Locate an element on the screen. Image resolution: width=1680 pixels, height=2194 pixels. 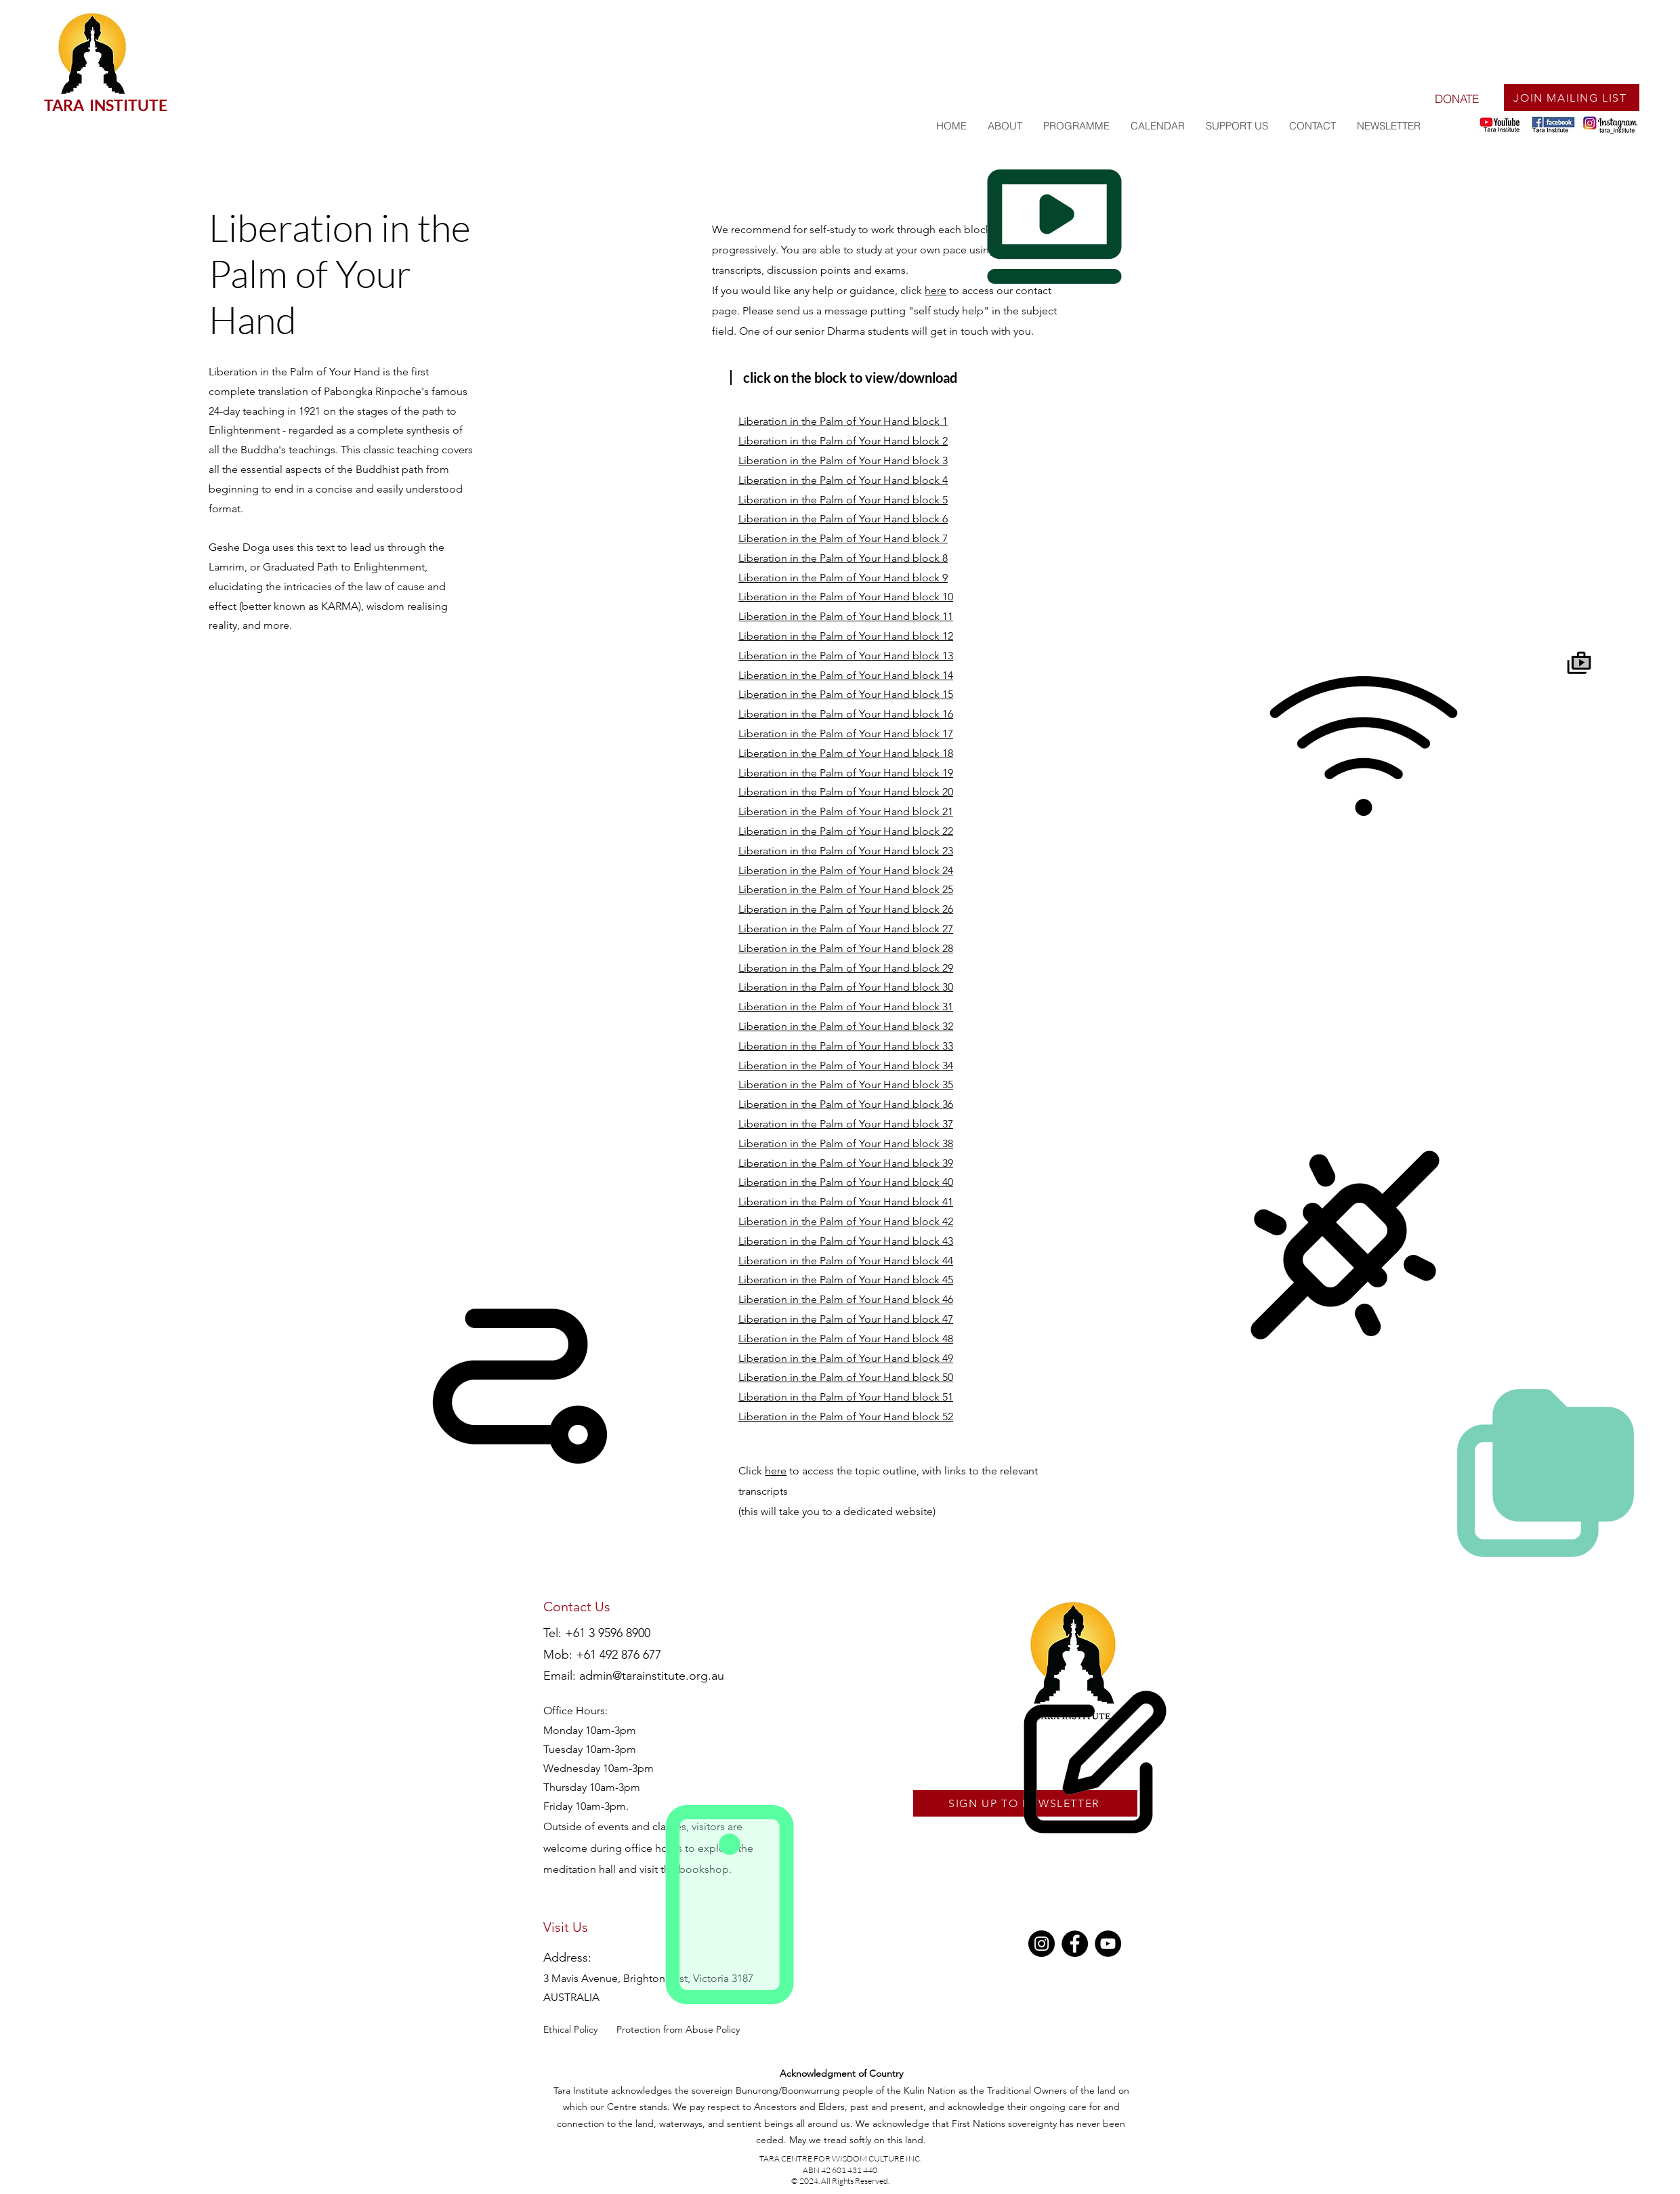
view or edit a route path is located at coordinates (520, 1376).